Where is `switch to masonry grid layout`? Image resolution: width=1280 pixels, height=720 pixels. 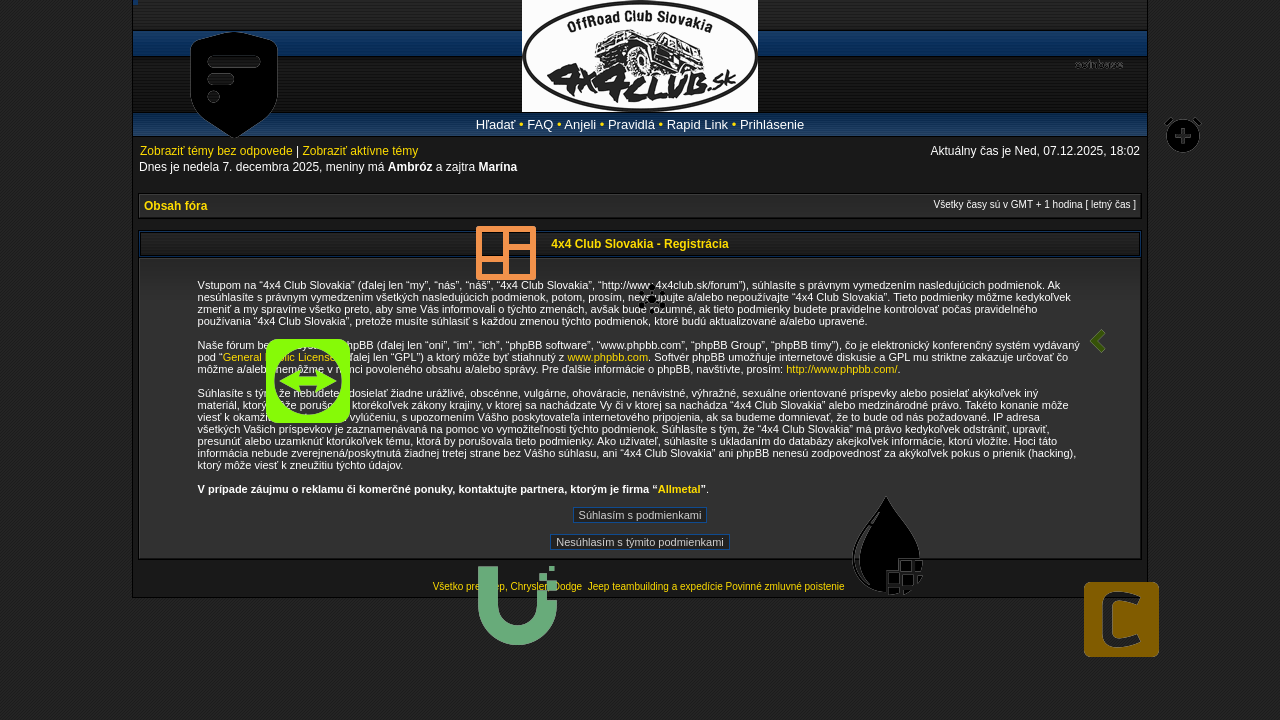 switch to masonry grid layout is located at coordinates (506, 253).